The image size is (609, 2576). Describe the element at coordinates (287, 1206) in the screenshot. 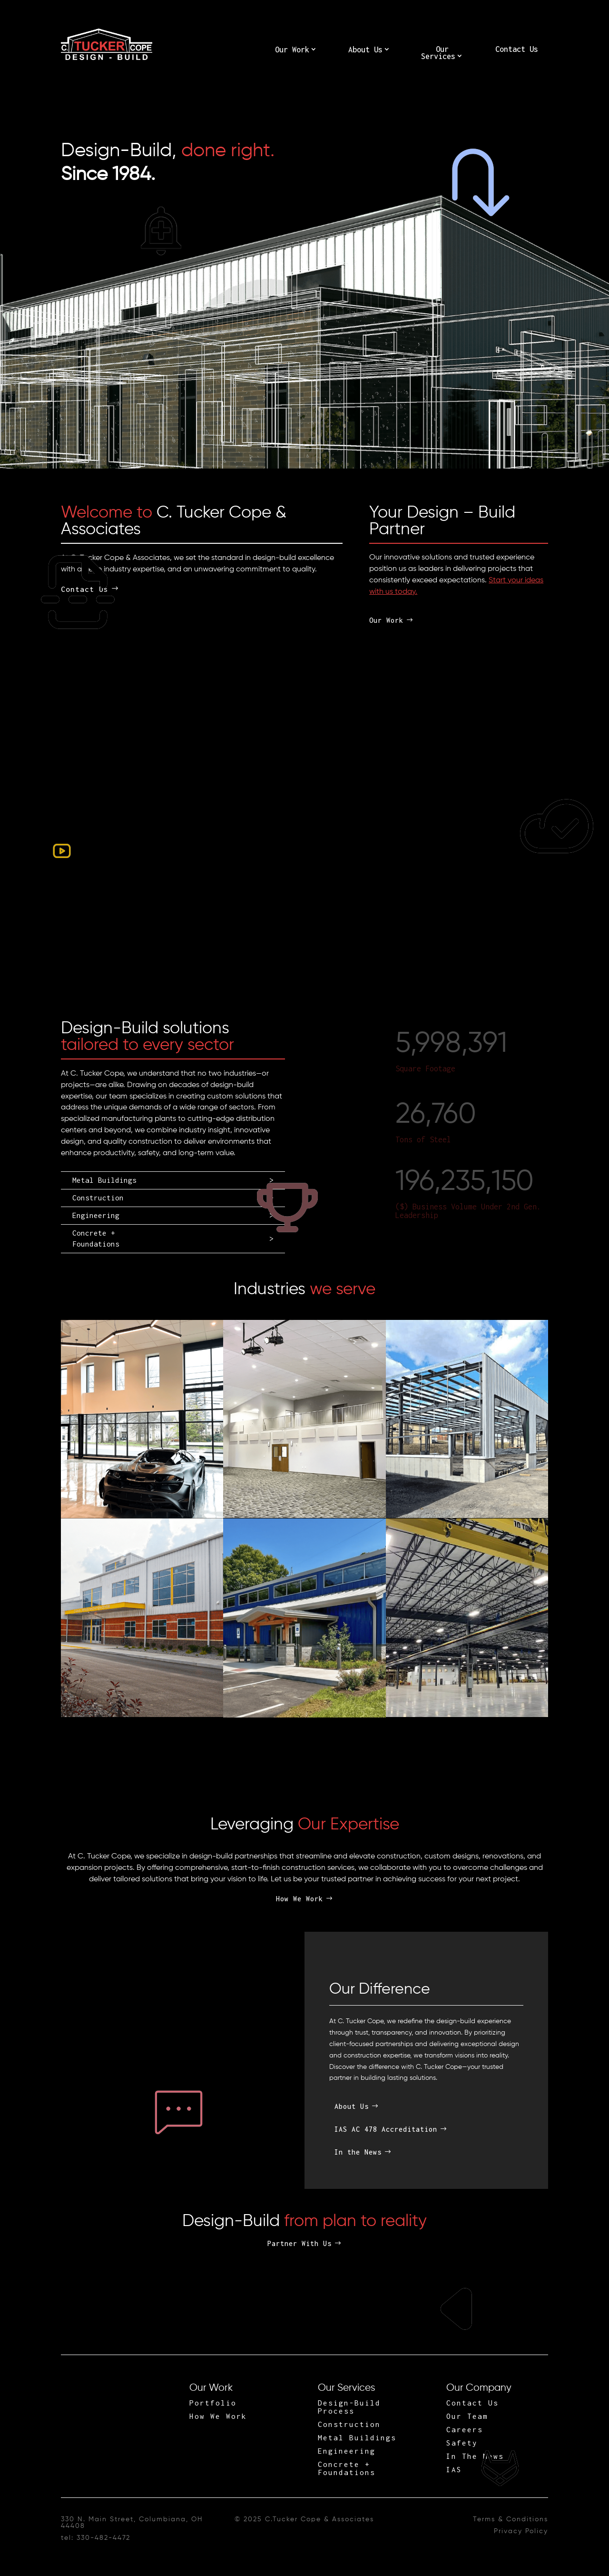

I see `view achievements or awards` at that location.